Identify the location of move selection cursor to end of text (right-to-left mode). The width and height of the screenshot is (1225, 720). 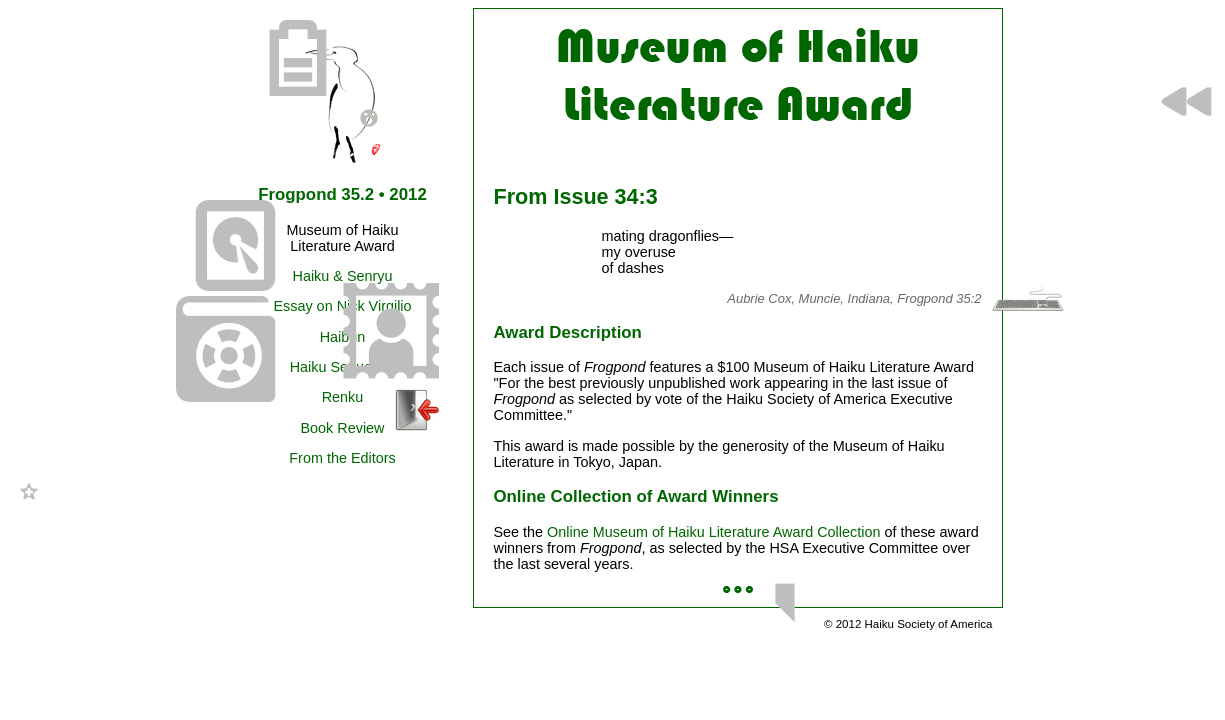
(785, 603).